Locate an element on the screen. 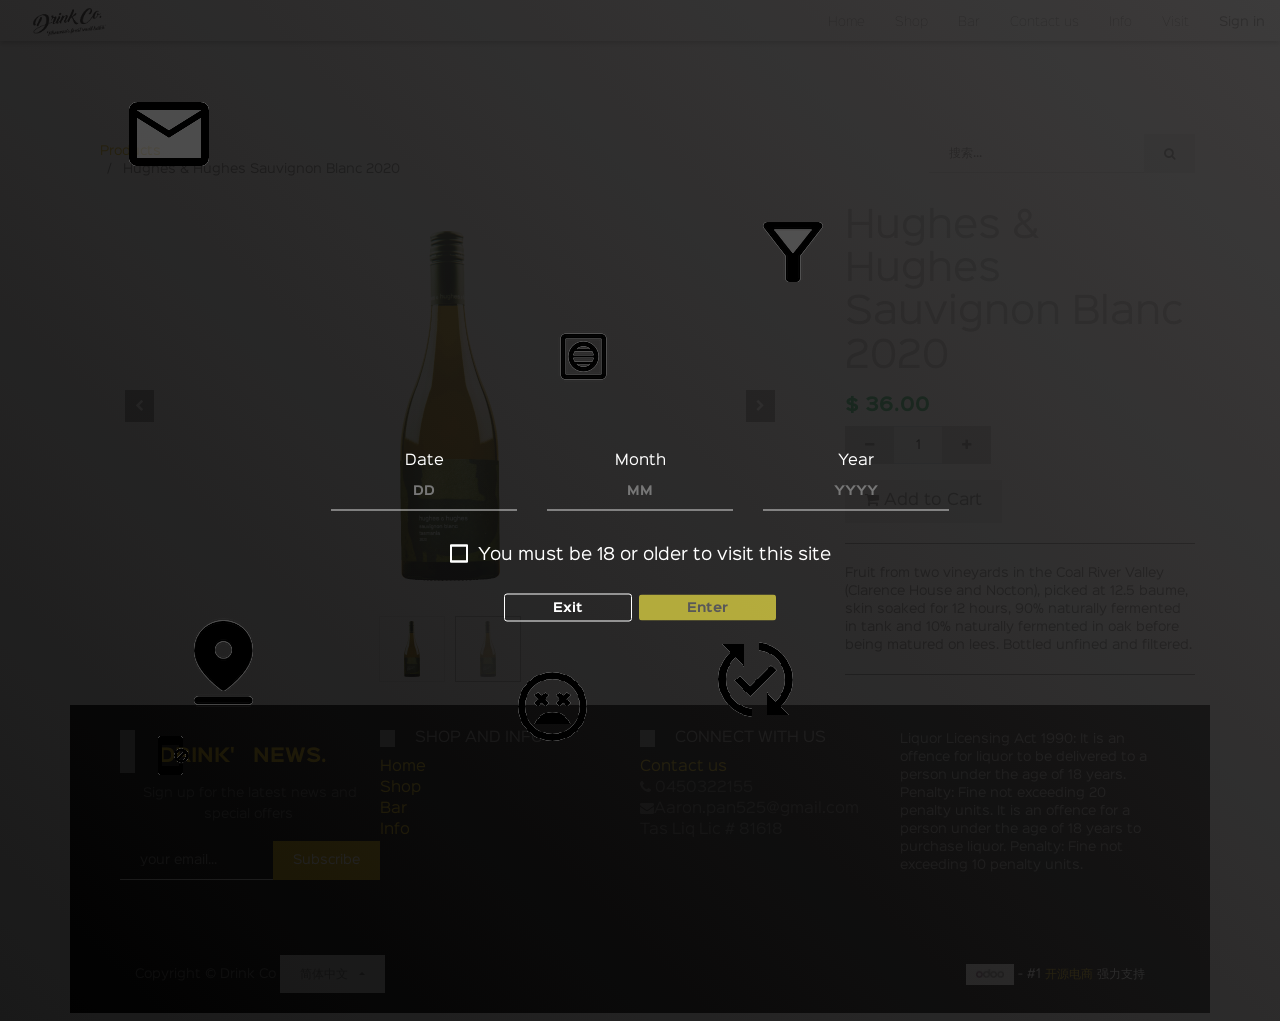  block or restrict an app is located at coordinates (170, 755).